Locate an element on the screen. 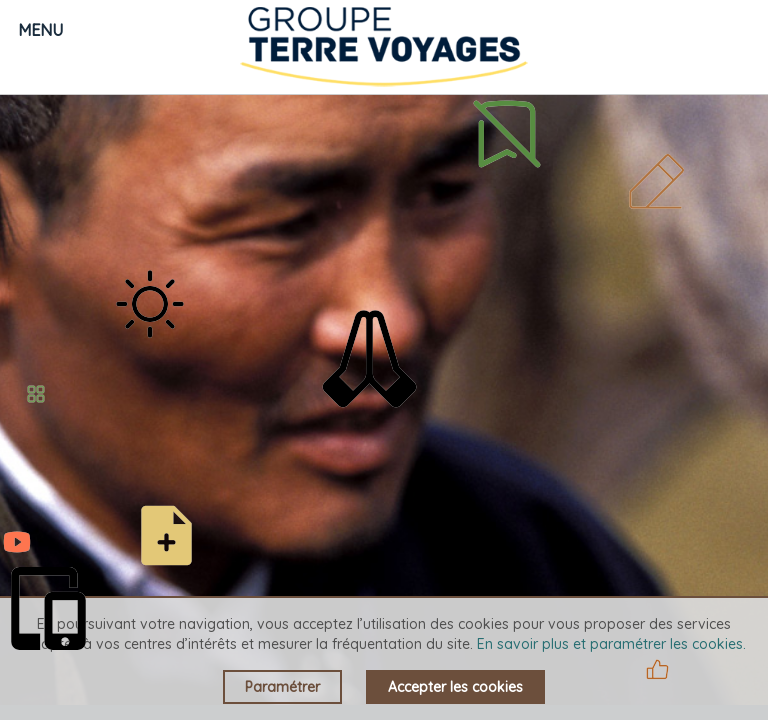 The width and height of the screenshot is (768, 720). create a new file is located at coordinates (166, 535).